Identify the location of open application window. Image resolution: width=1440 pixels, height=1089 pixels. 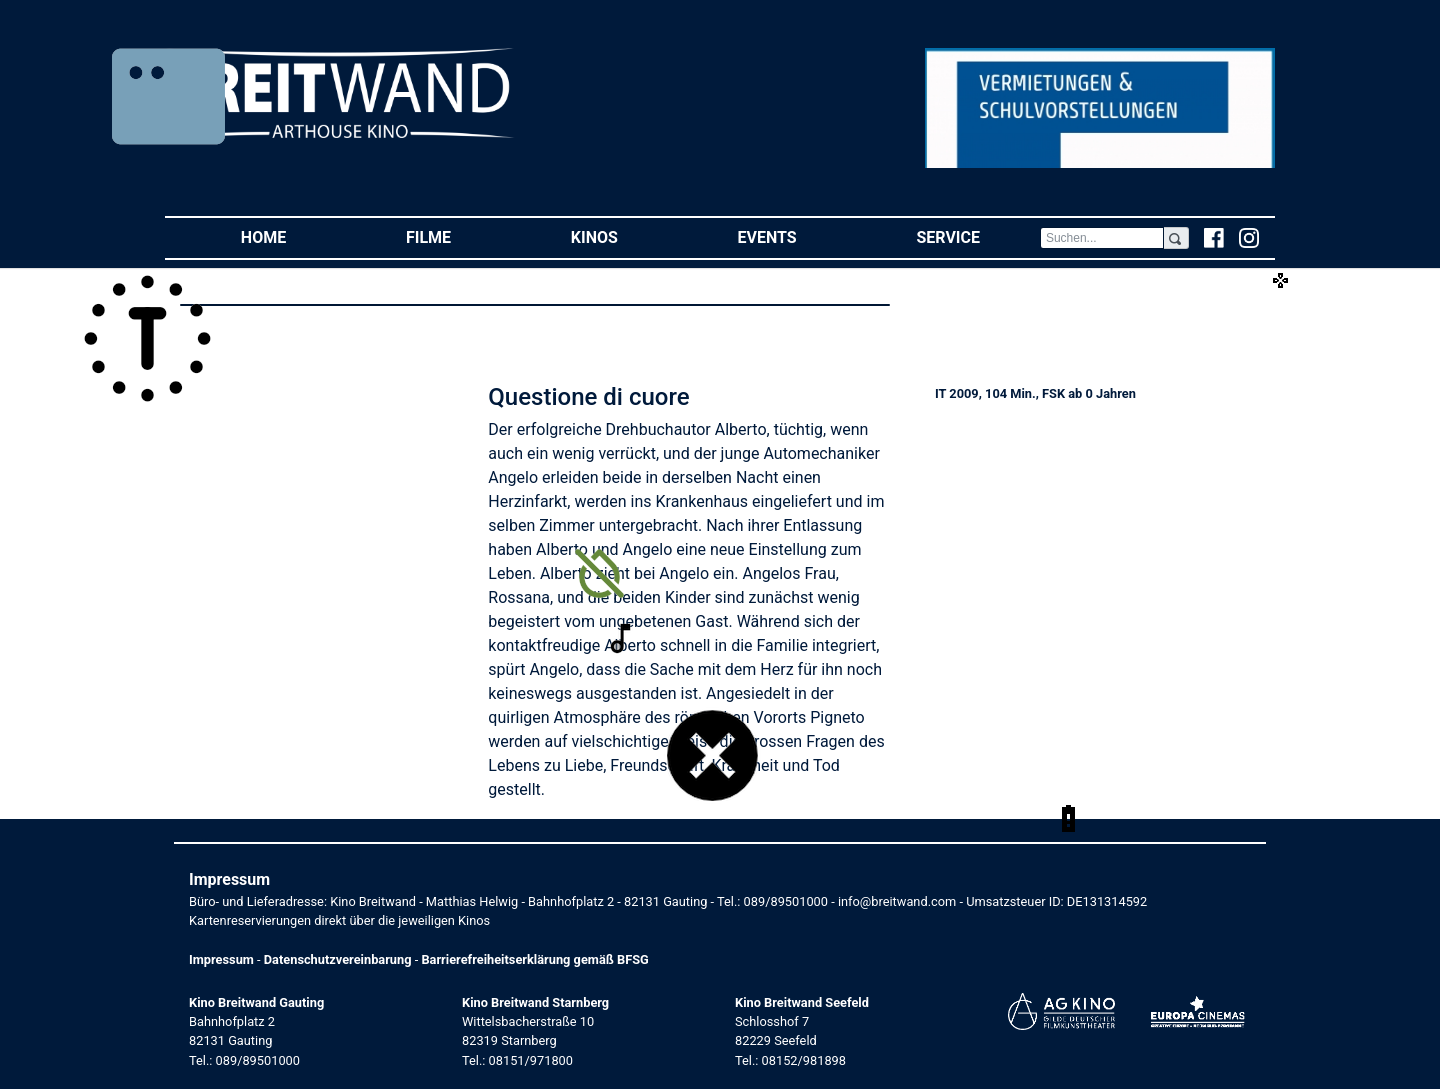
(168, 96).